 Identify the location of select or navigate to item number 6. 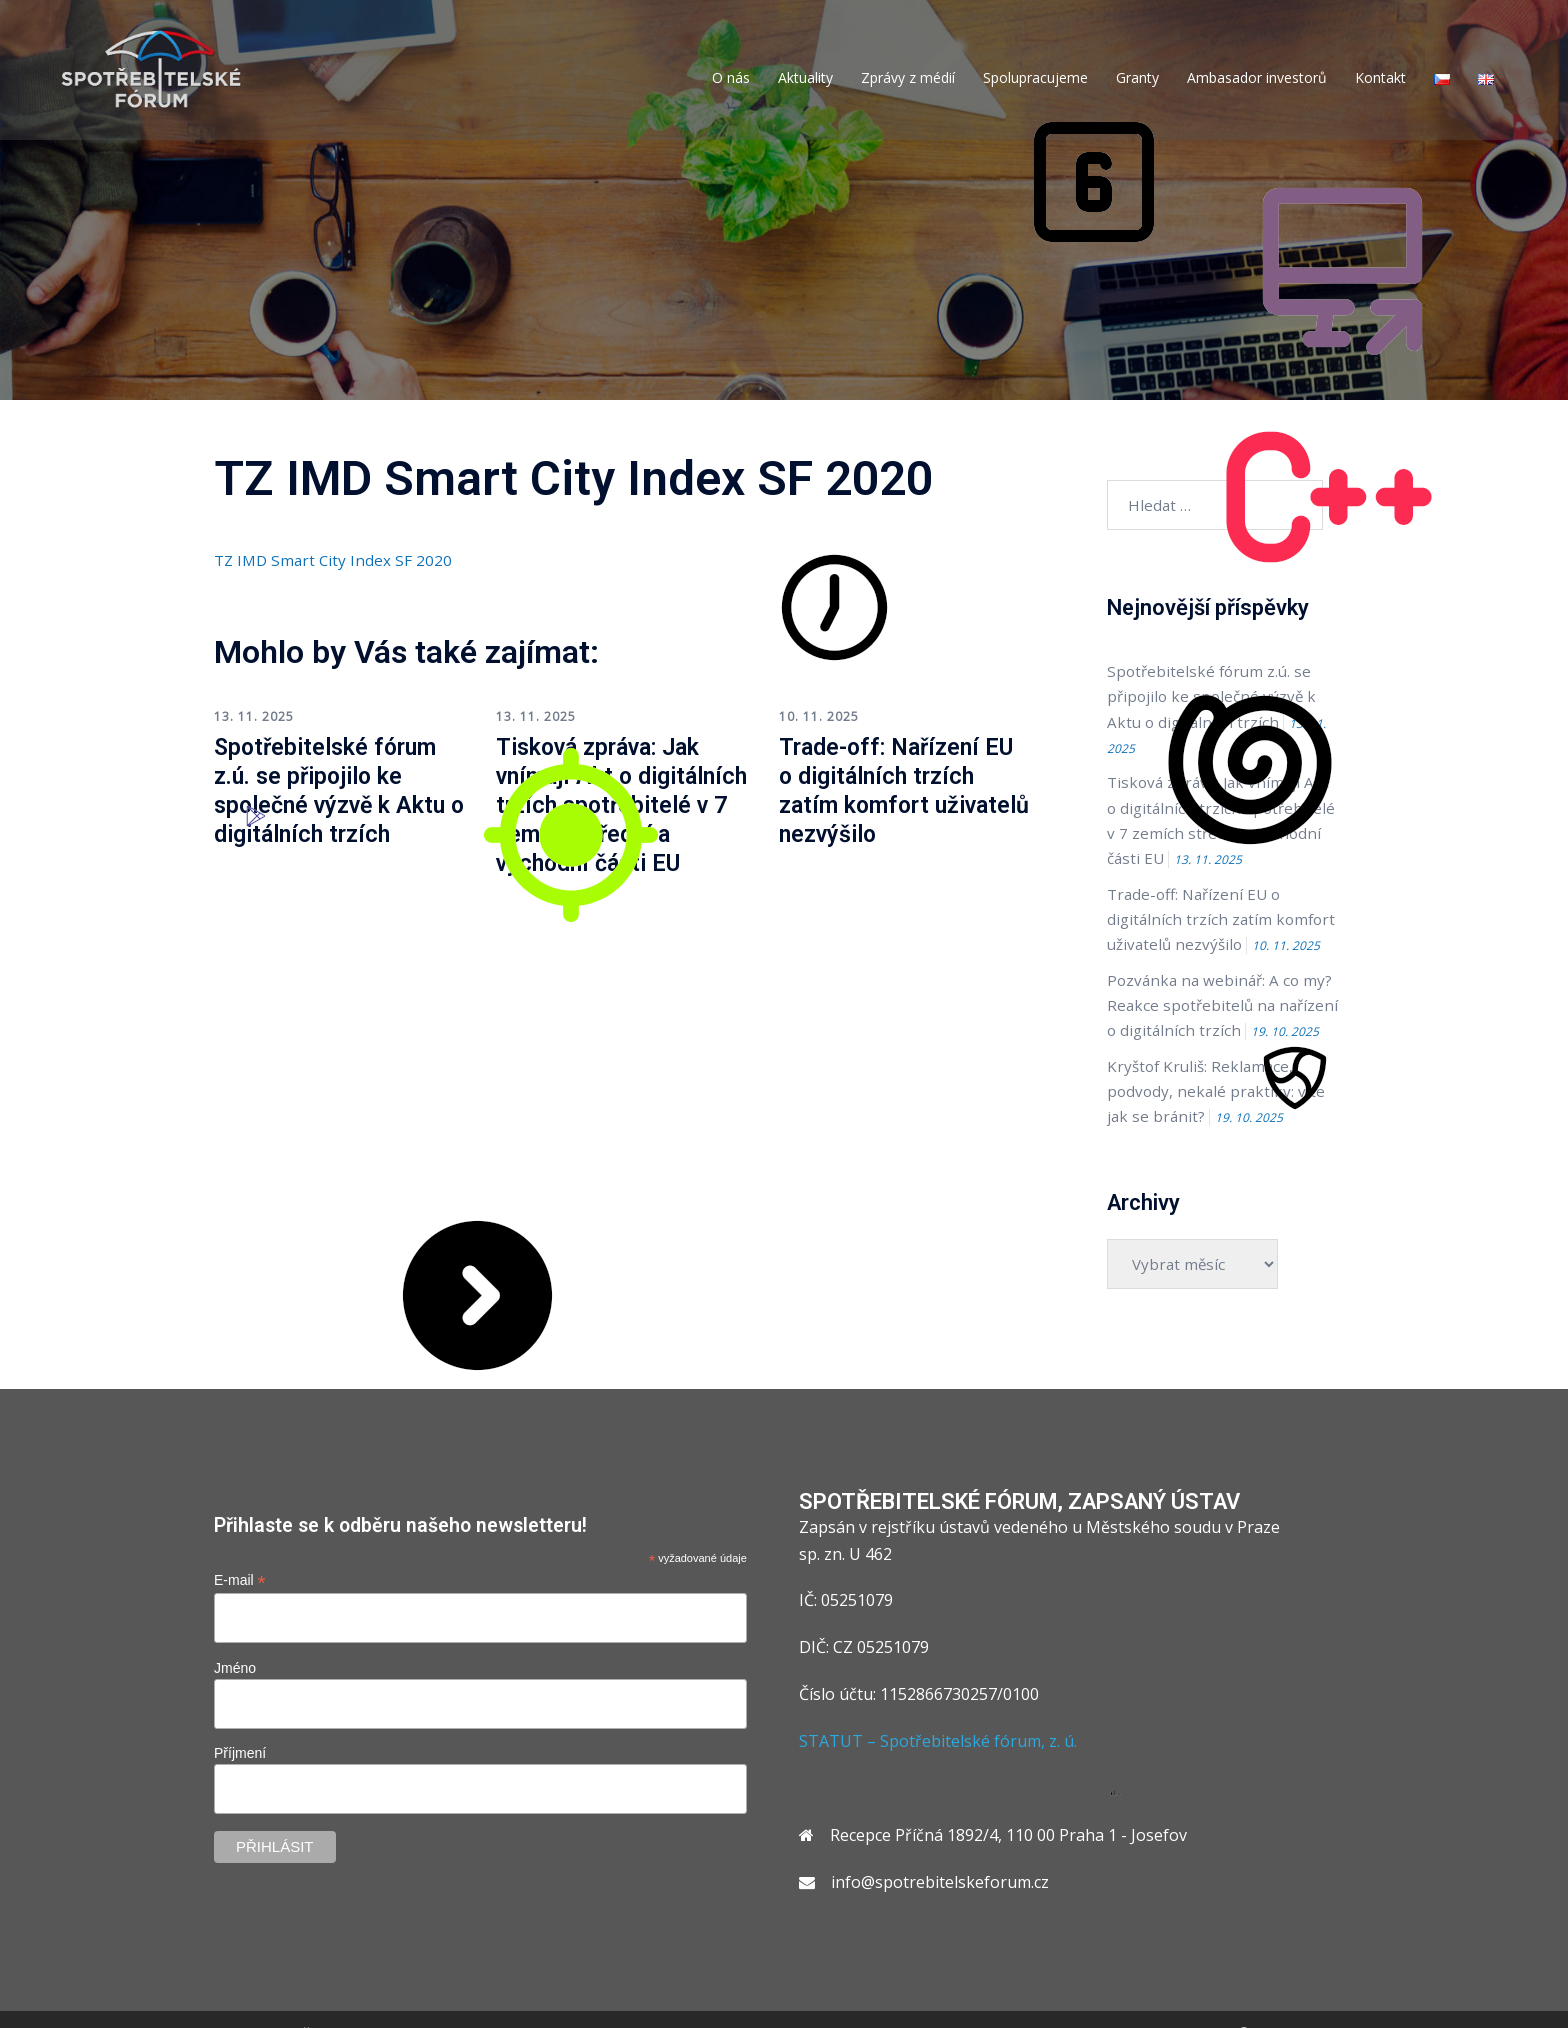
(1094, 182).